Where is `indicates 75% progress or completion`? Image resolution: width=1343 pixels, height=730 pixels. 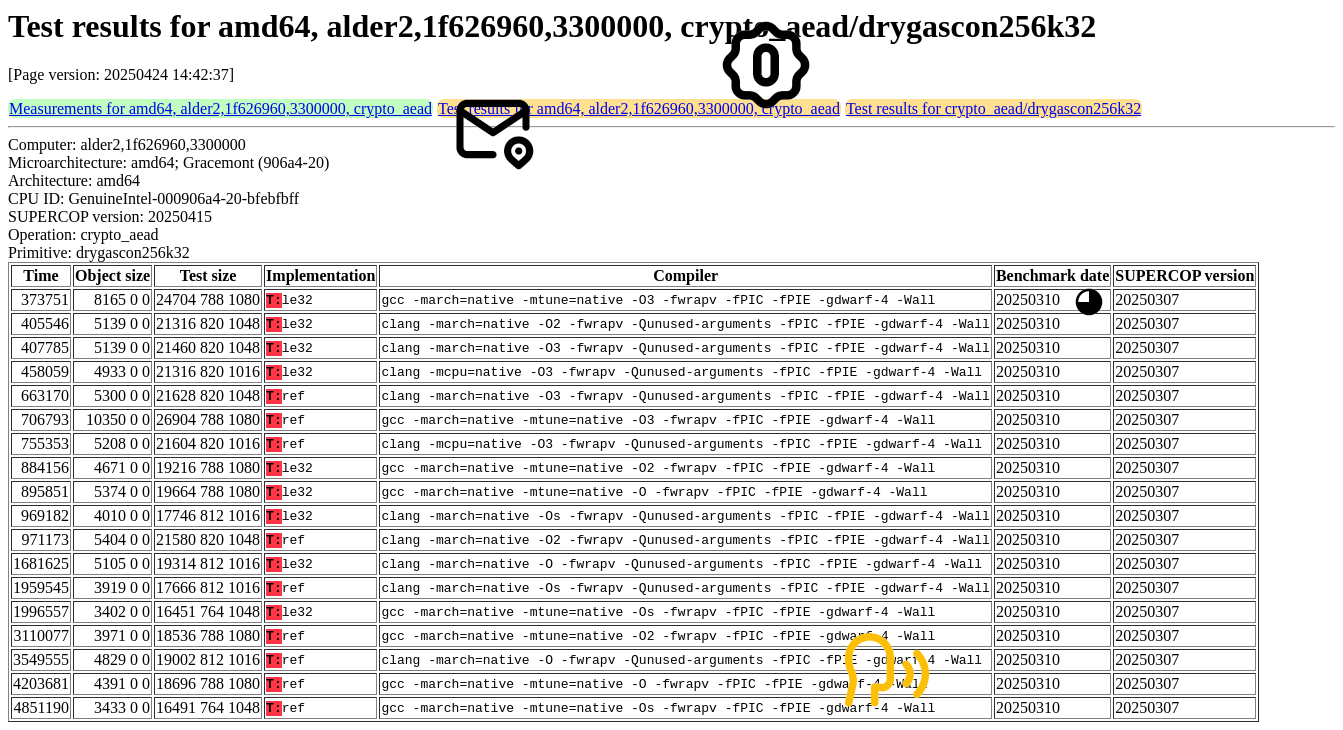 indicates 75% progress or completion is located at coordinates (1089, 302).